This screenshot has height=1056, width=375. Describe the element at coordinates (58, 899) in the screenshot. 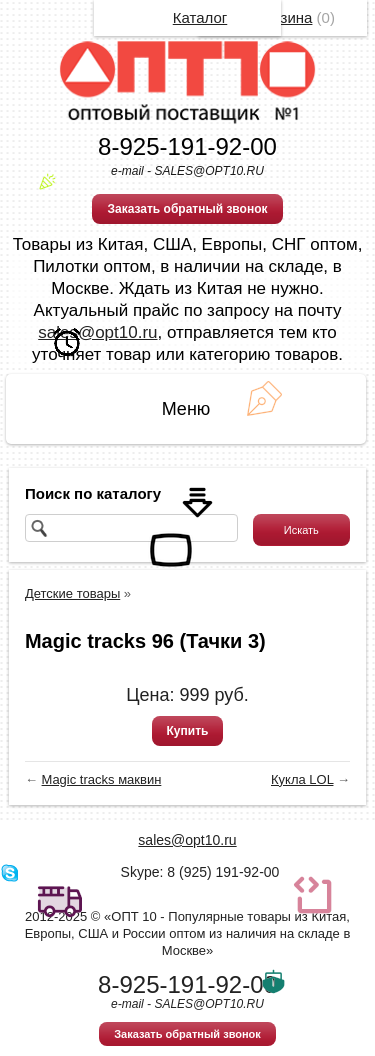

I see `fire department or emergency services` at that location.